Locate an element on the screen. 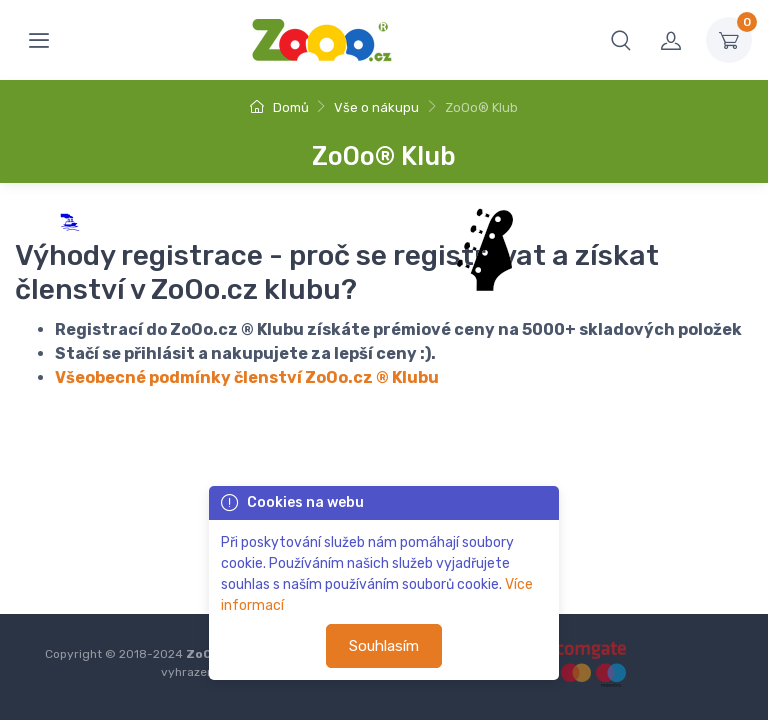  access bass guitar or music settings is located at coordinates (485, 249).